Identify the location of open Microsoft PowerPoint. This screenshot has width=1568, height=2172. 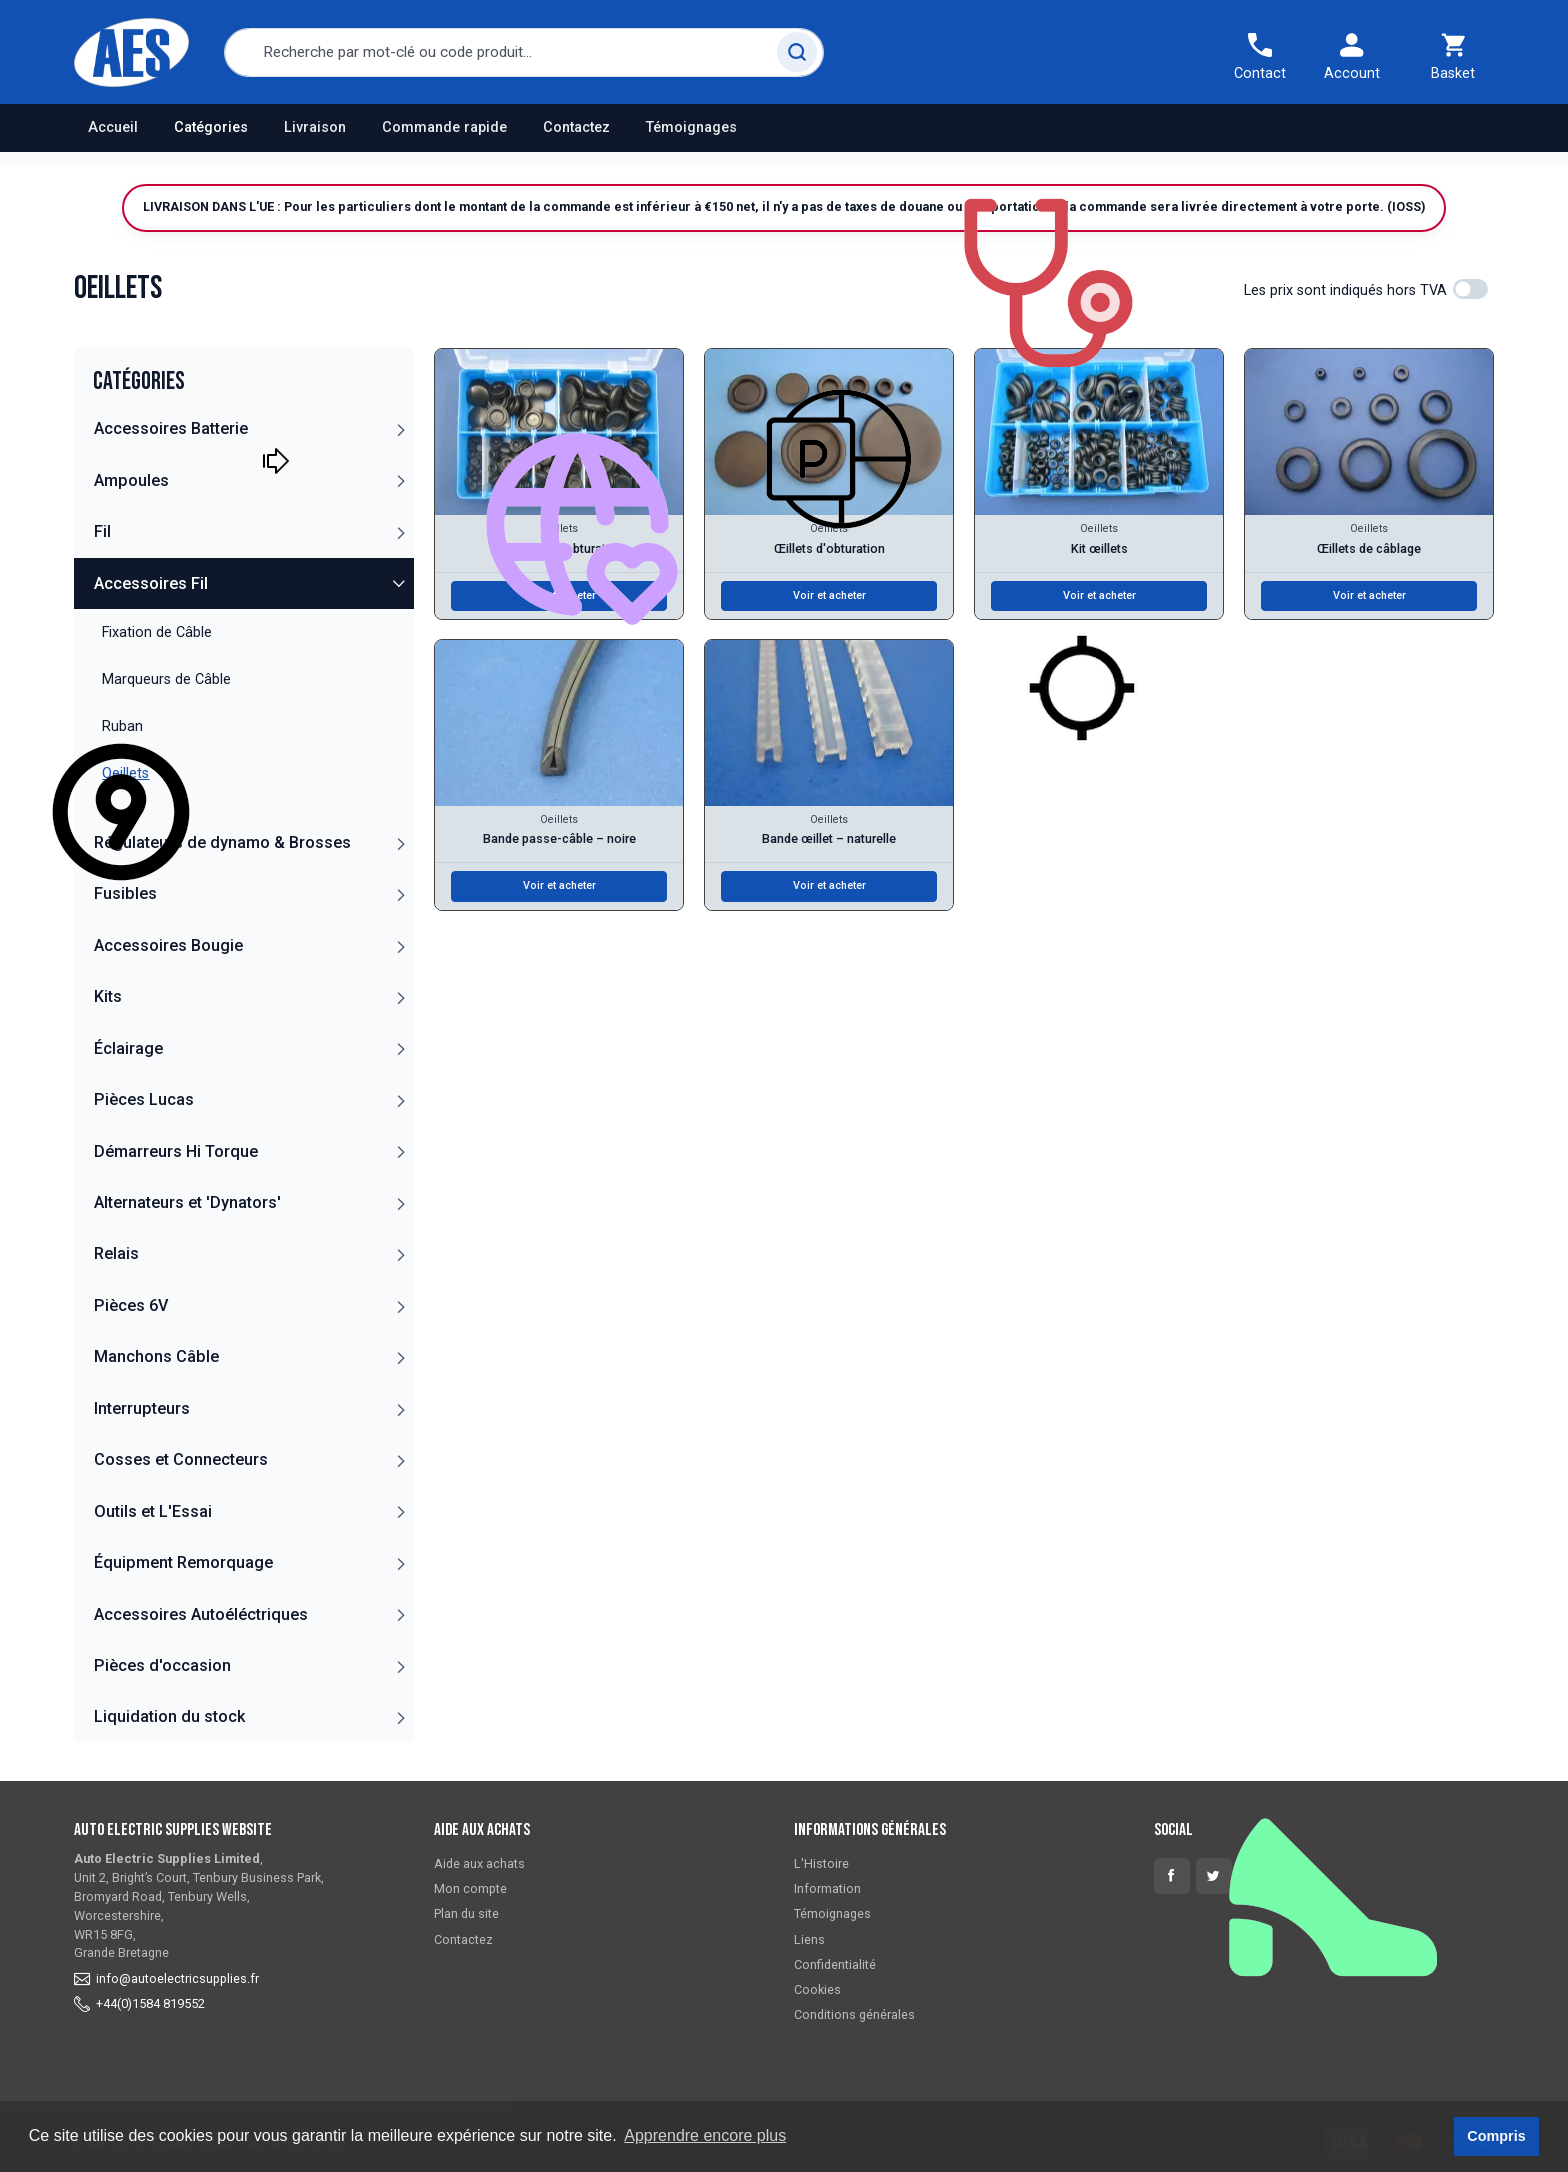
(836, 459).